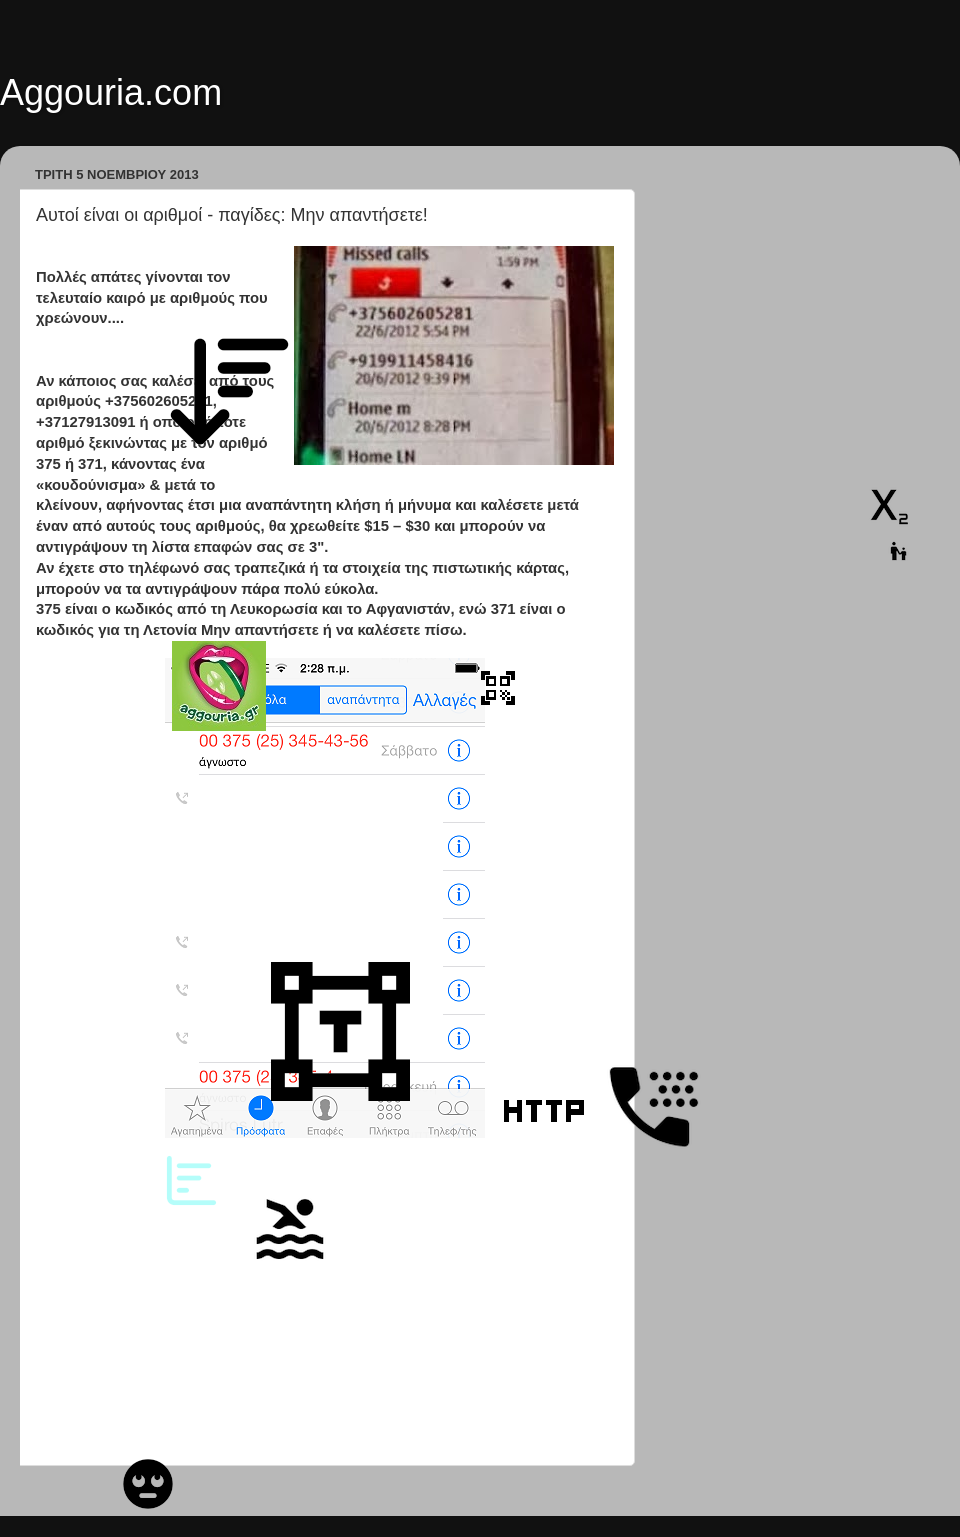 Image resolution: width=960 pixels, height=1537 pixels. What do you see at coordinates (899, 551) in the screenshot?
I see `parental supervision required` at bounding box center [899, 551].